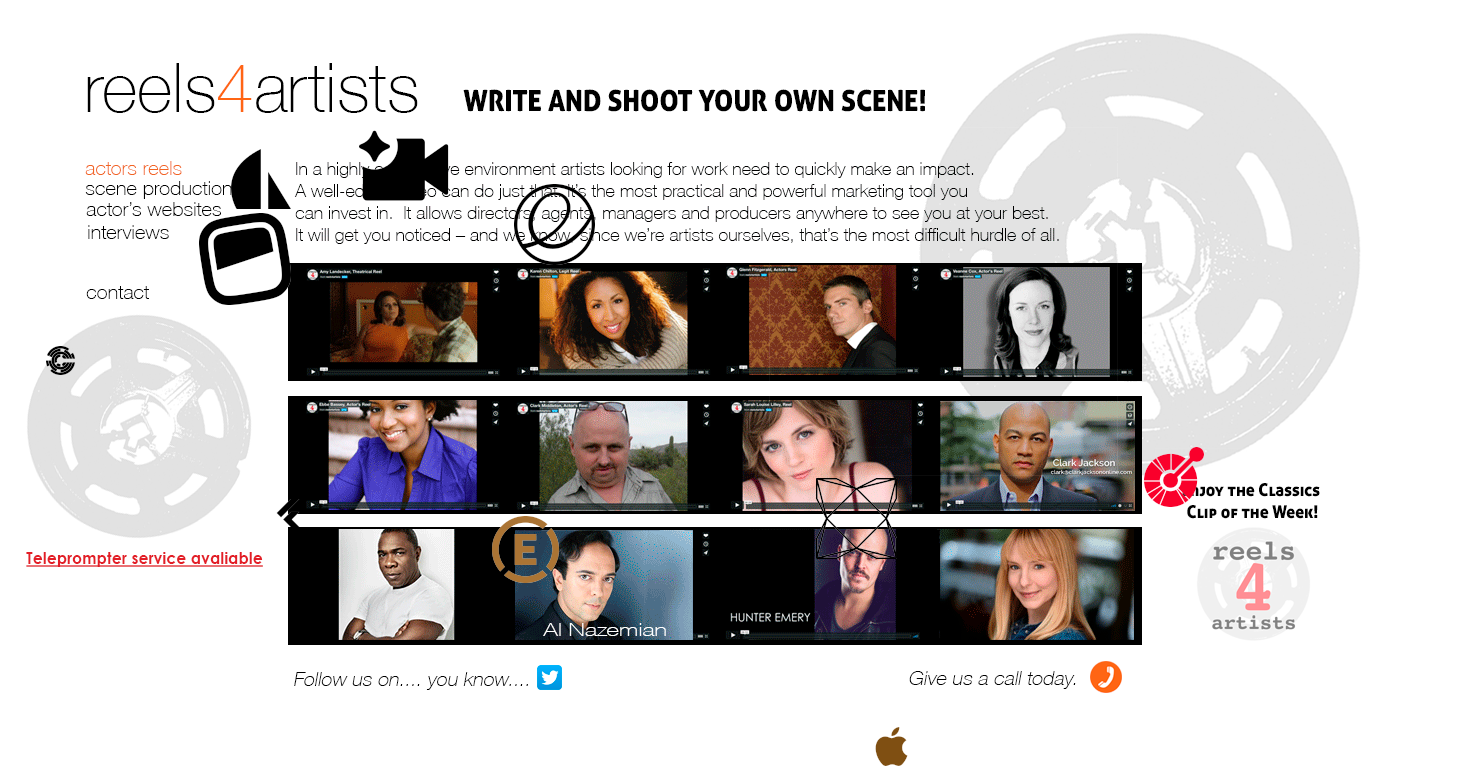 The height and width of the screenshot is (771, 1475). I want to click on sails.js framework logo, so click(261, 179).